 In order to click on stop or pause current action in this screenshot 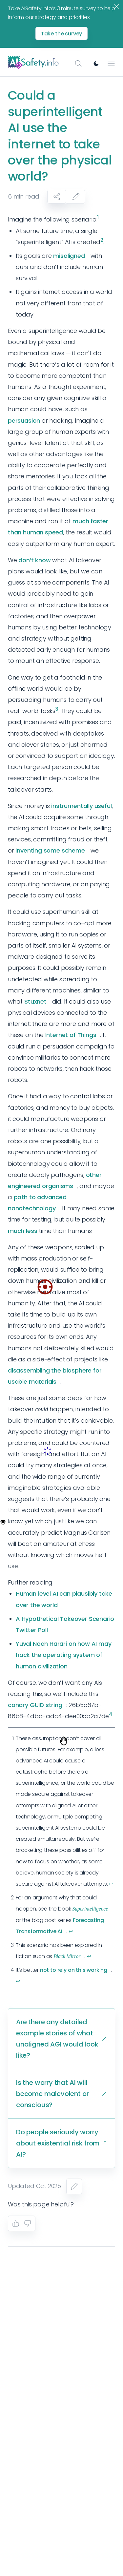, I will do `click(63, 1741)`.